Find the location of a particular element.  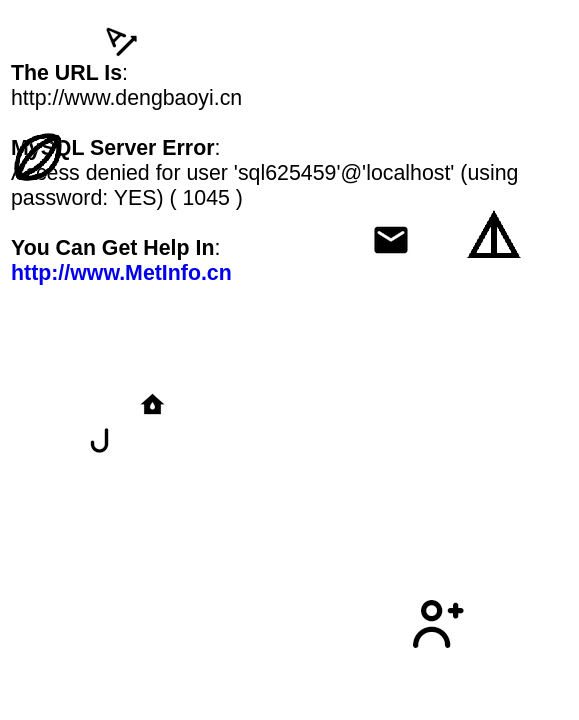

the letter J text element or keyboard shortcut indicator is located at coordinates (99, 440).